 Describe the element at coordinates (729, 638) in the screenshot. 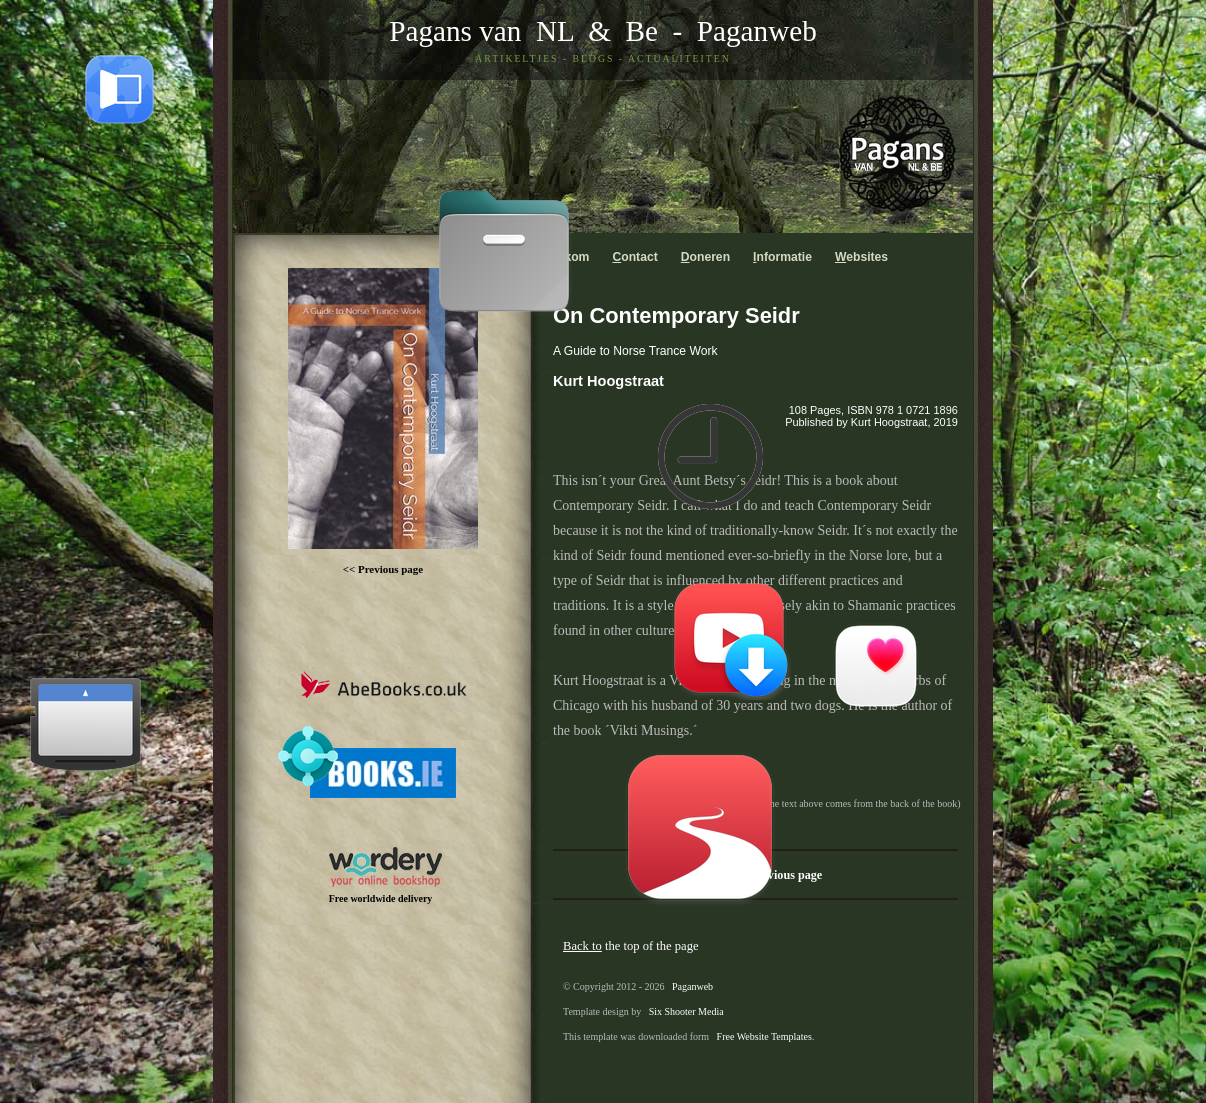

I see `download videos from youtube` at that location.